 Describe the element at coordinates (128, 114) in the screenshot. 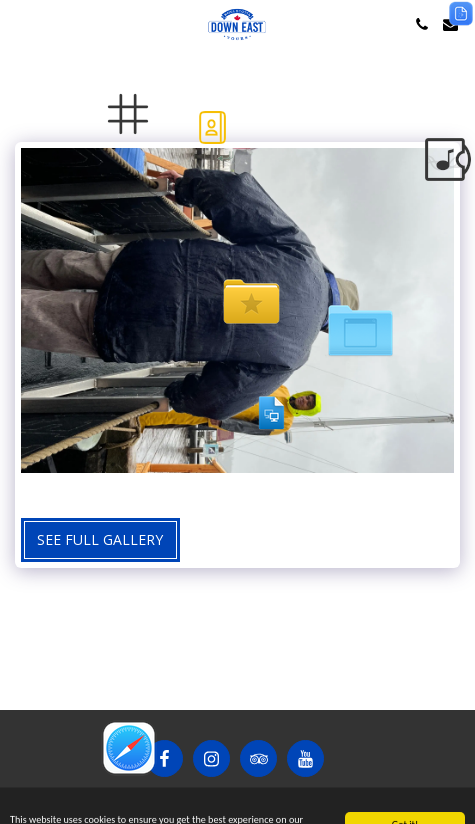

I see `open sudoku puzzle game` at that location.